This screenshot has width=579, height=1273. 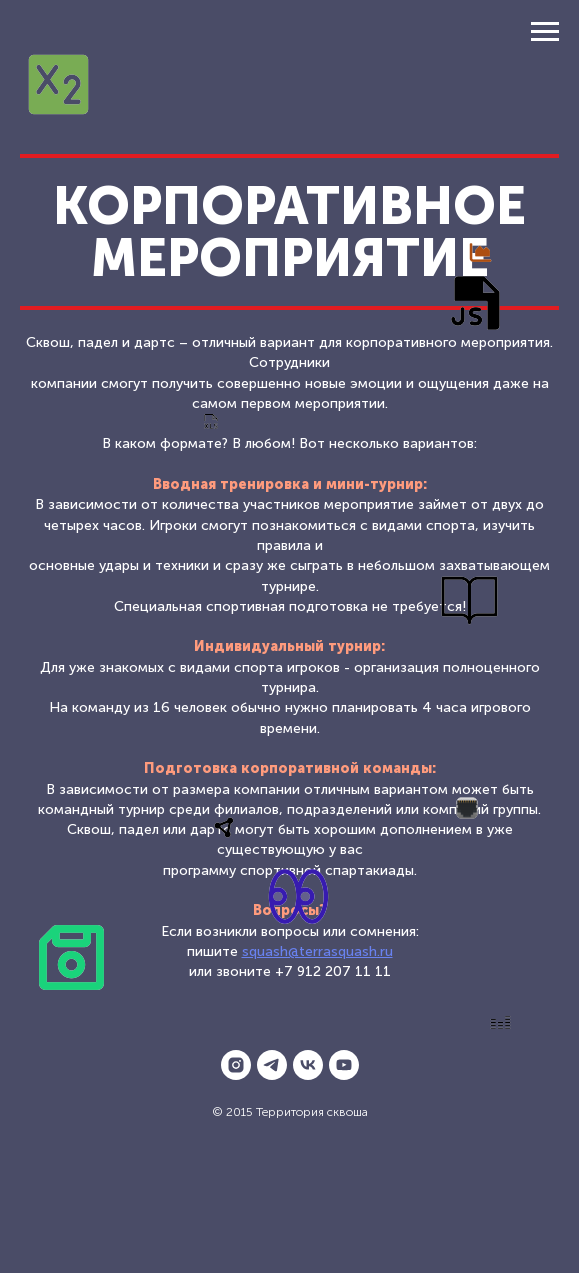 What do you see at coordinates (480, 252) in the screenshot?
I see `view area chart or graph data` at bounding box center [480, 252].